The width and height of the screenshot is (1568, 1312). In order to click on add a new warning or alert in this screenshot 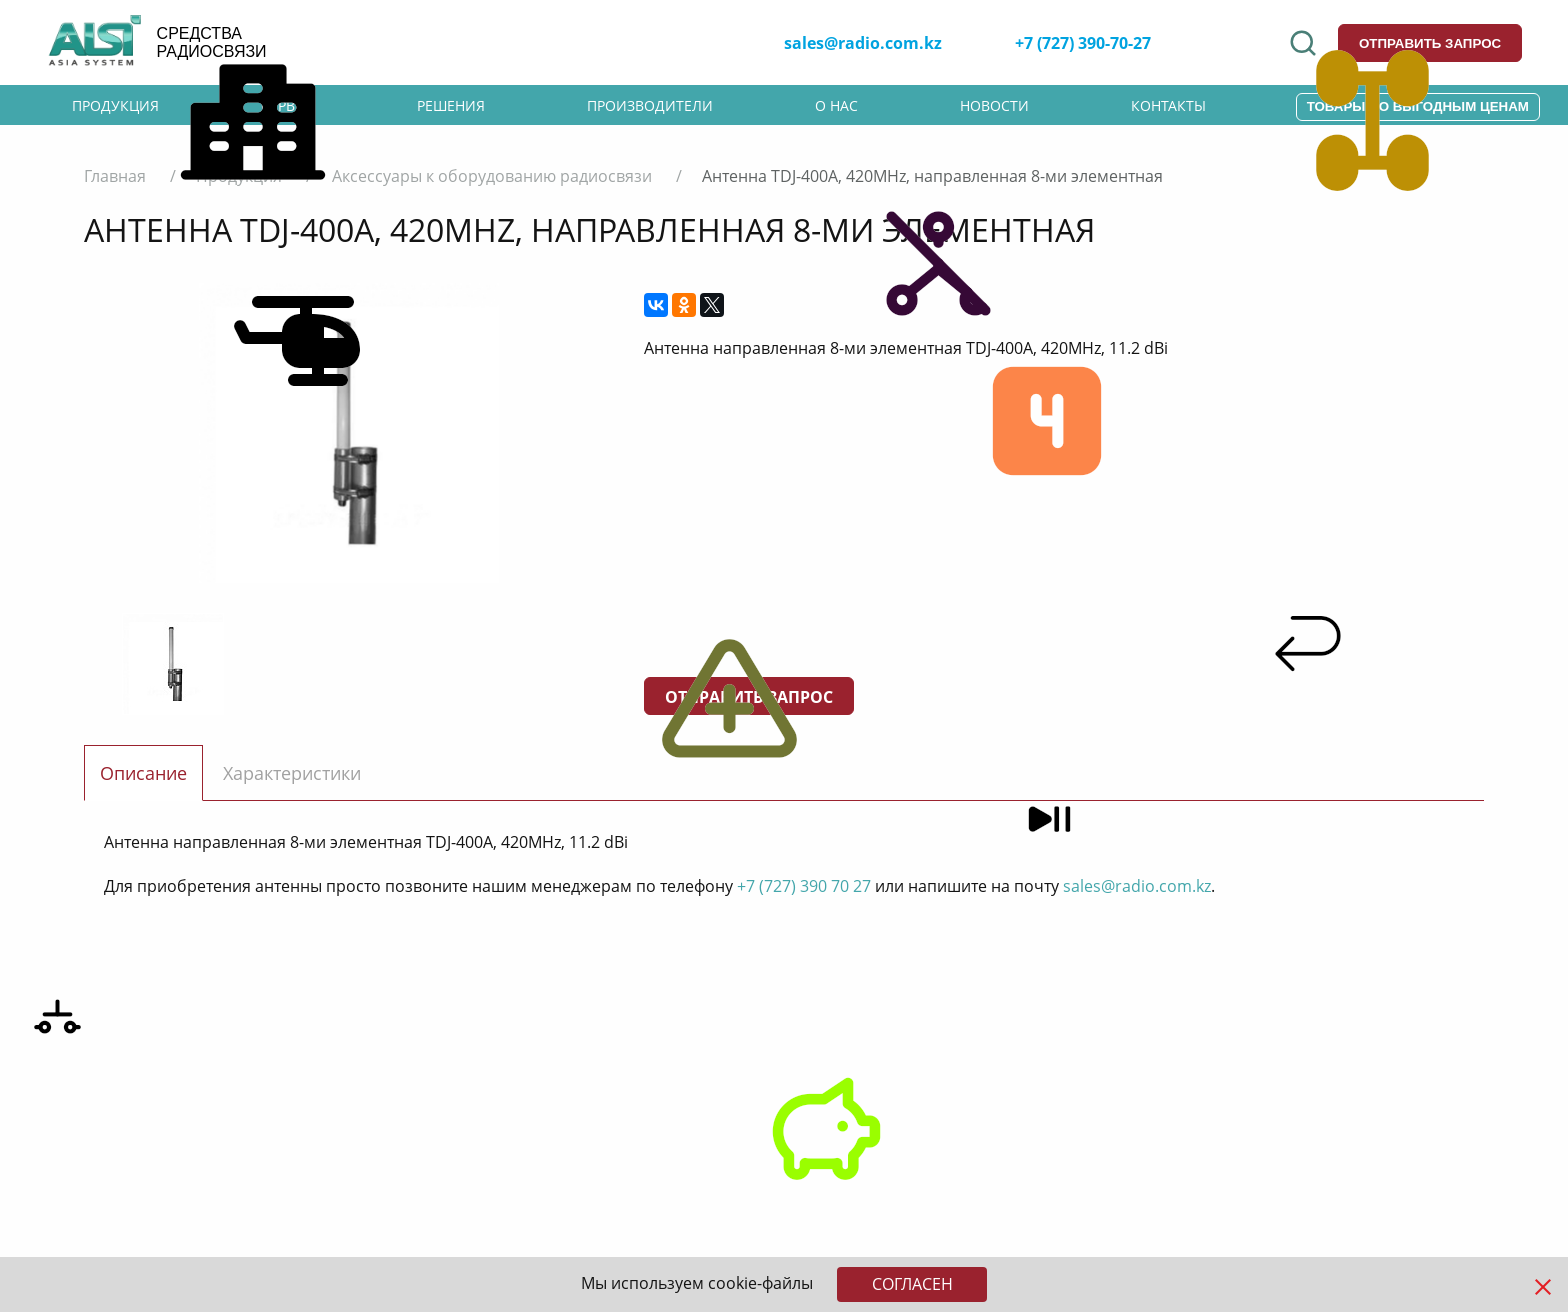, I will do `click(729, 702)`.